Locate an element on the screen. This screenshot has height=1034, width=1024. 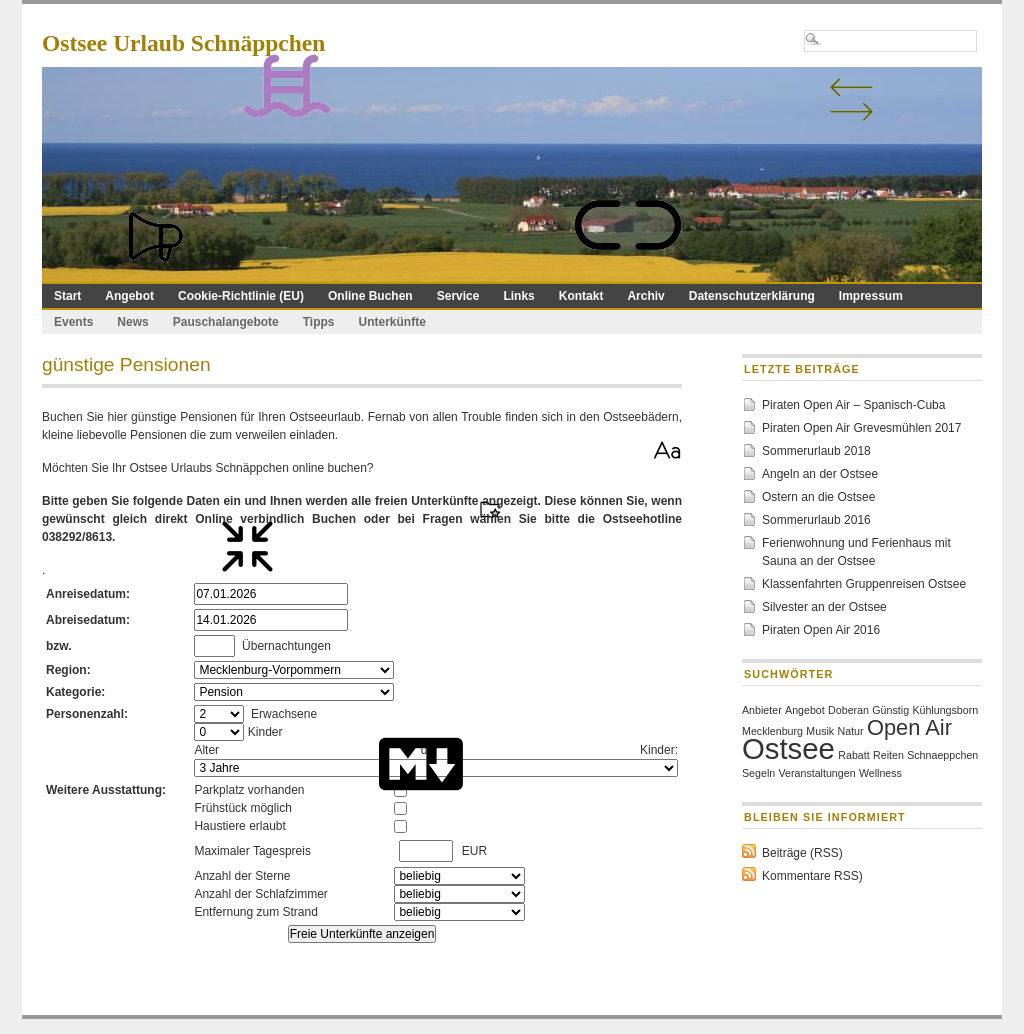
access your starred or favorite folders is located at coordinates (490, 509).